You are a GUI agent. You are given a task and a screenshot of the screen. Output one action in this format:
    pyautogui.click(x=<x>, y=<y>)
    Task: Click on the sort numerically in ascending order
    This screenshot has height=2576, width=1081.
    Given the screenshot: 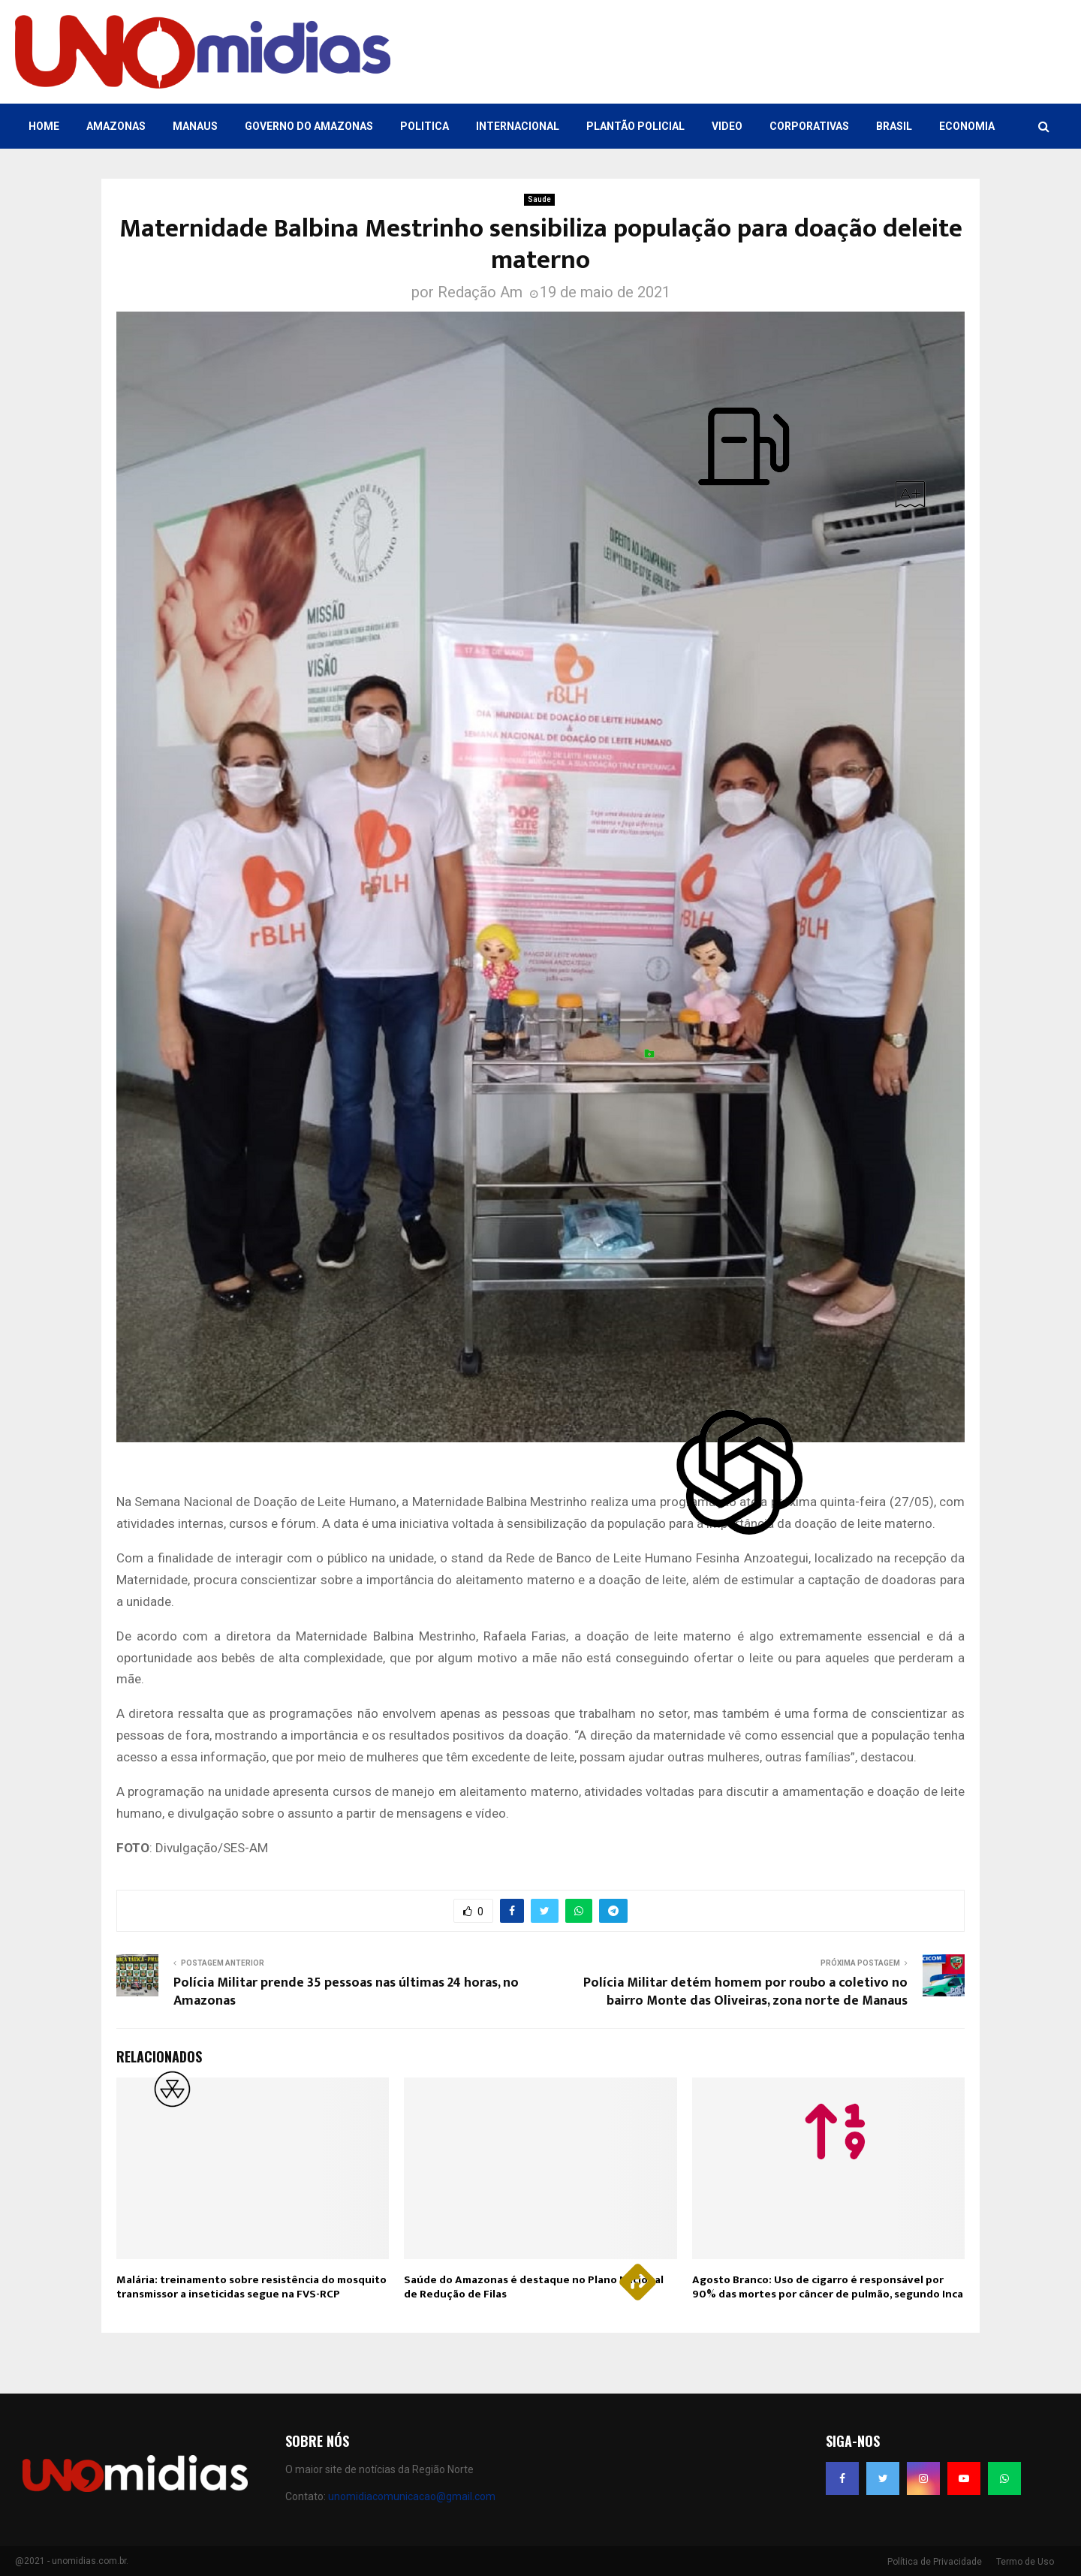 What is the action you would take?
    pyautogui.click(x=837, y=2132)
    